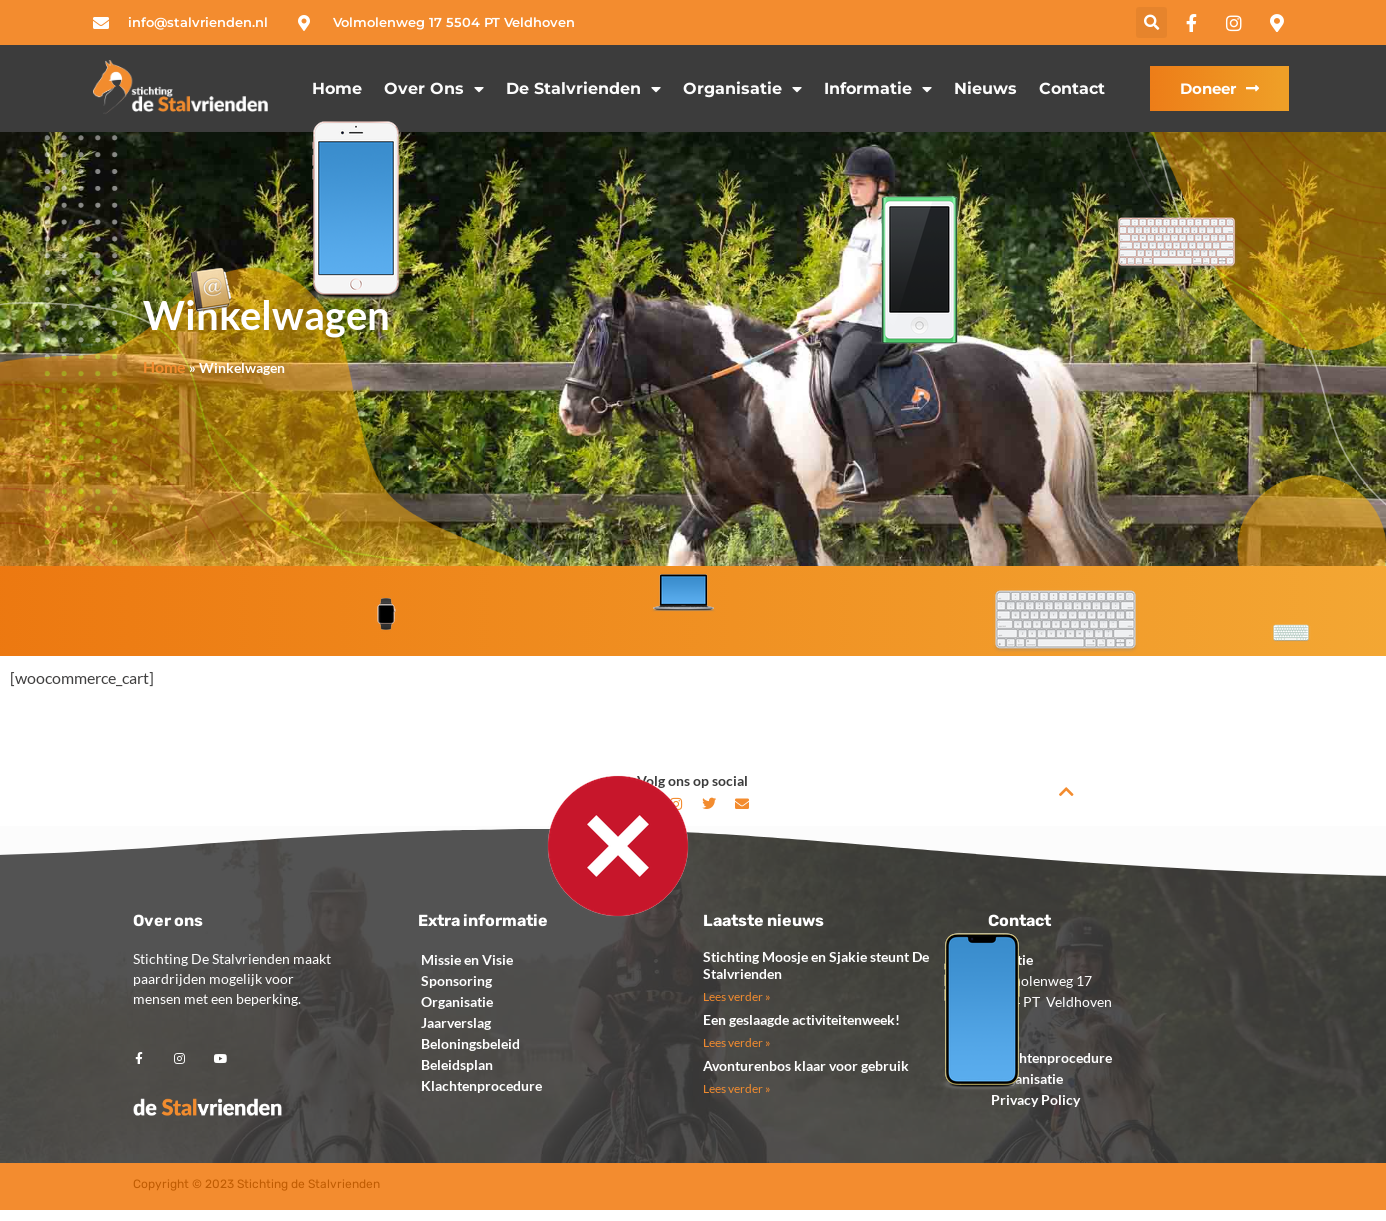 This screenshot has width=1386, height=1221. I want to click on iPod nano device connected, so click(919, 270).